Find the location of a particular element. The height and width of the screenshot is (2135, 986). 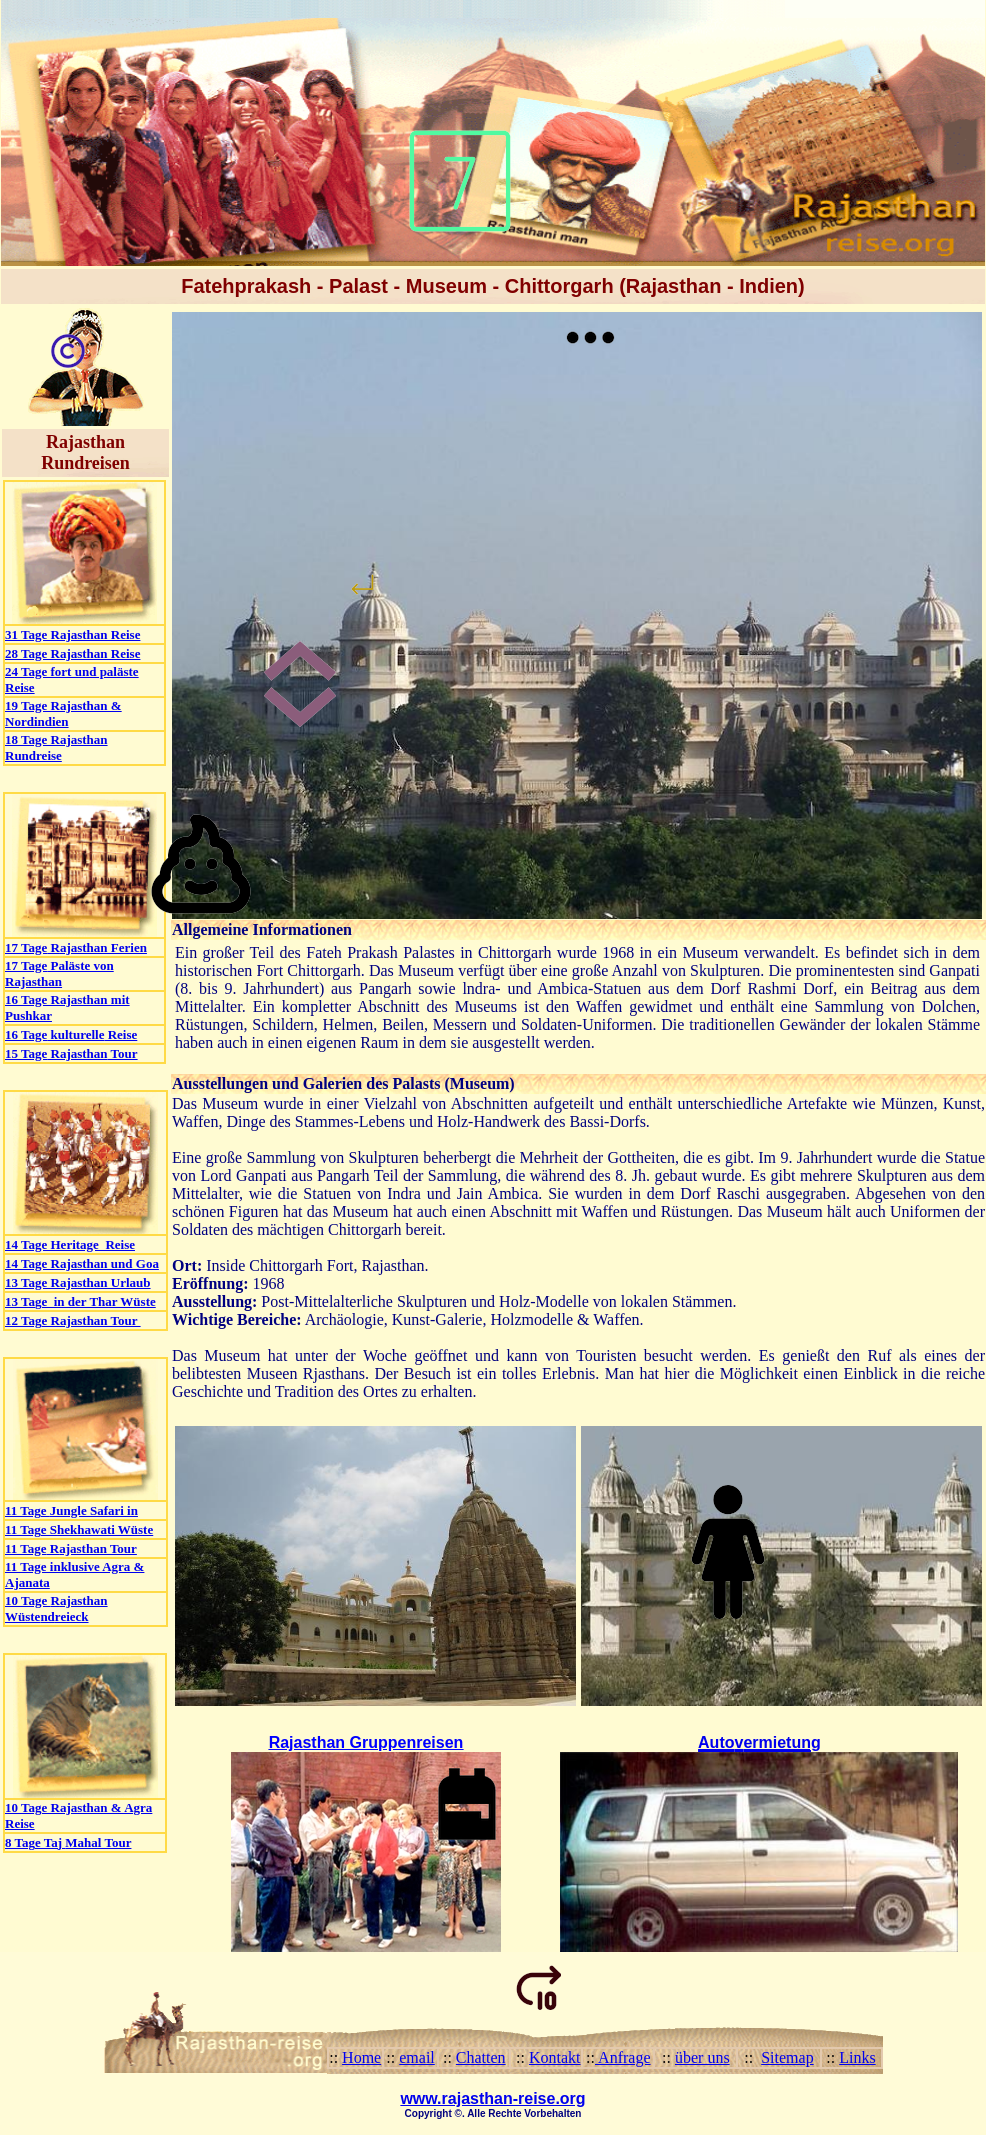

indicates copyrighted content is located at coordinates (68, 351).